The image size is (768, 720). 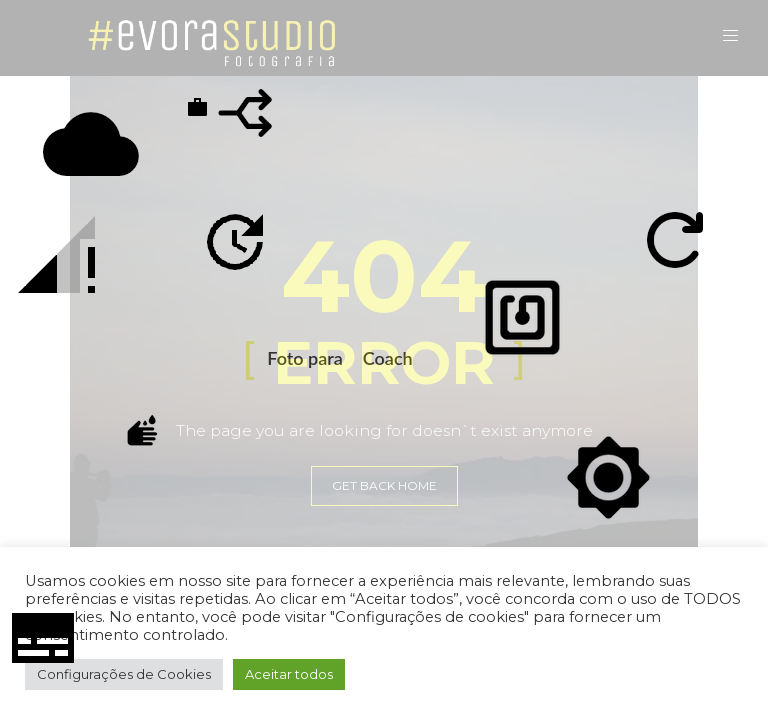 What do you see at coordinates (91, 144) in the screenshot?
I see `access cloud storage` at bounding box center [91, 144].